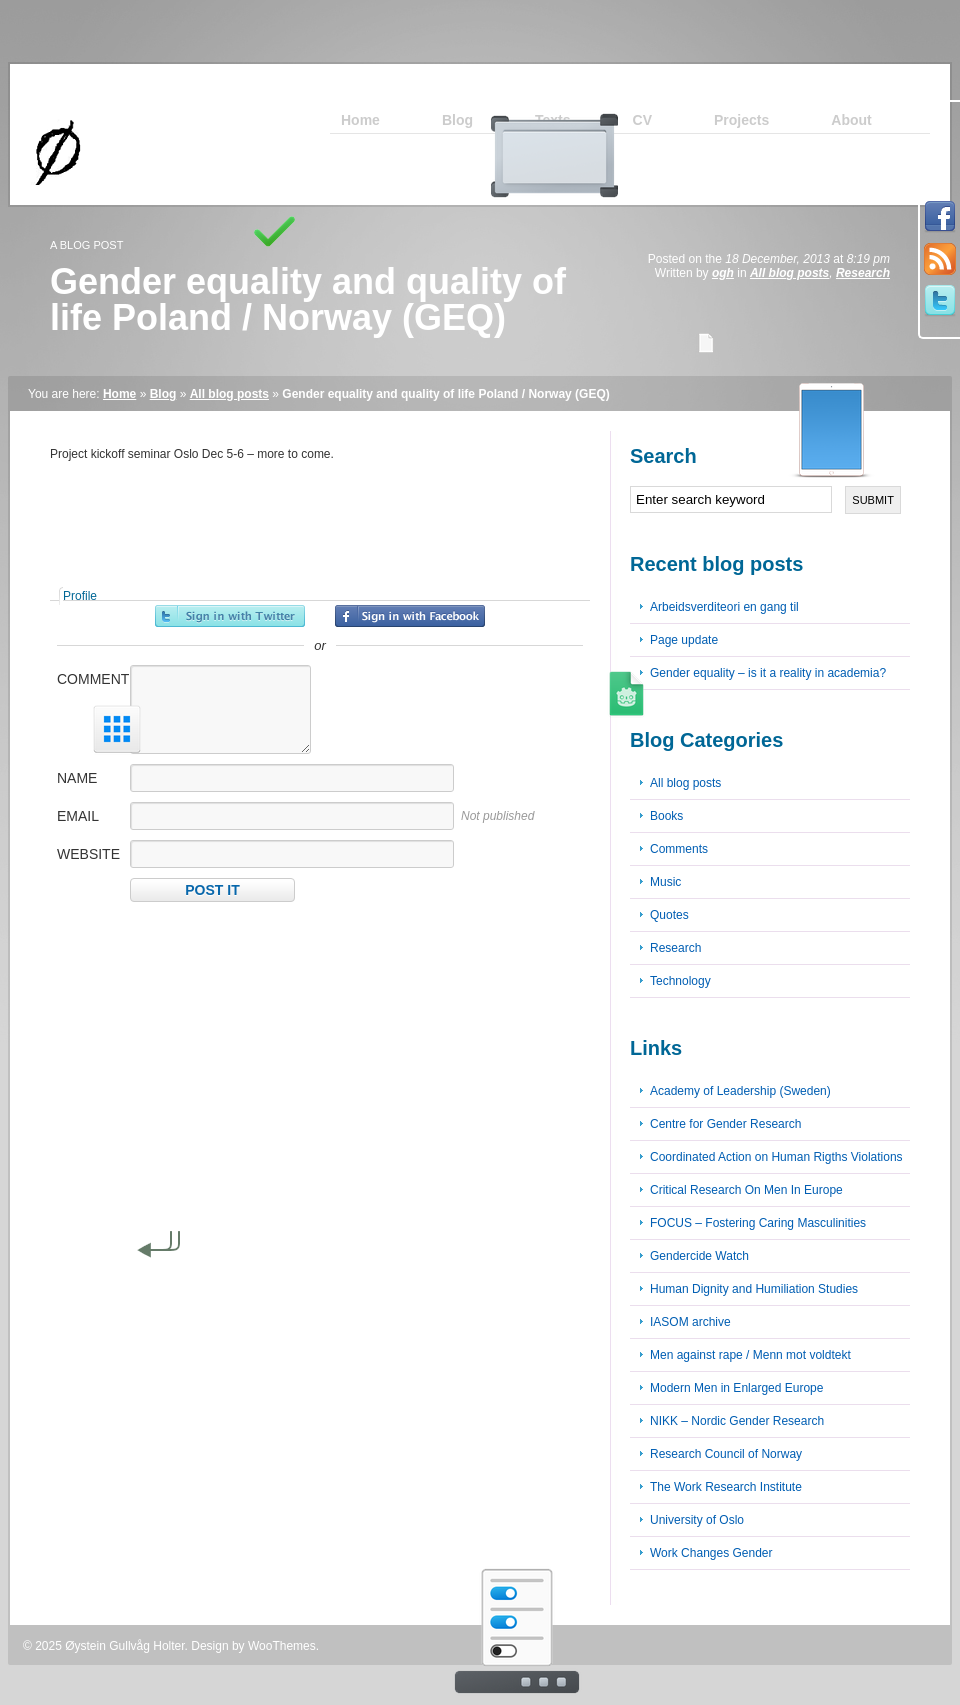  I want to click on open a text document, so click(706, 343).